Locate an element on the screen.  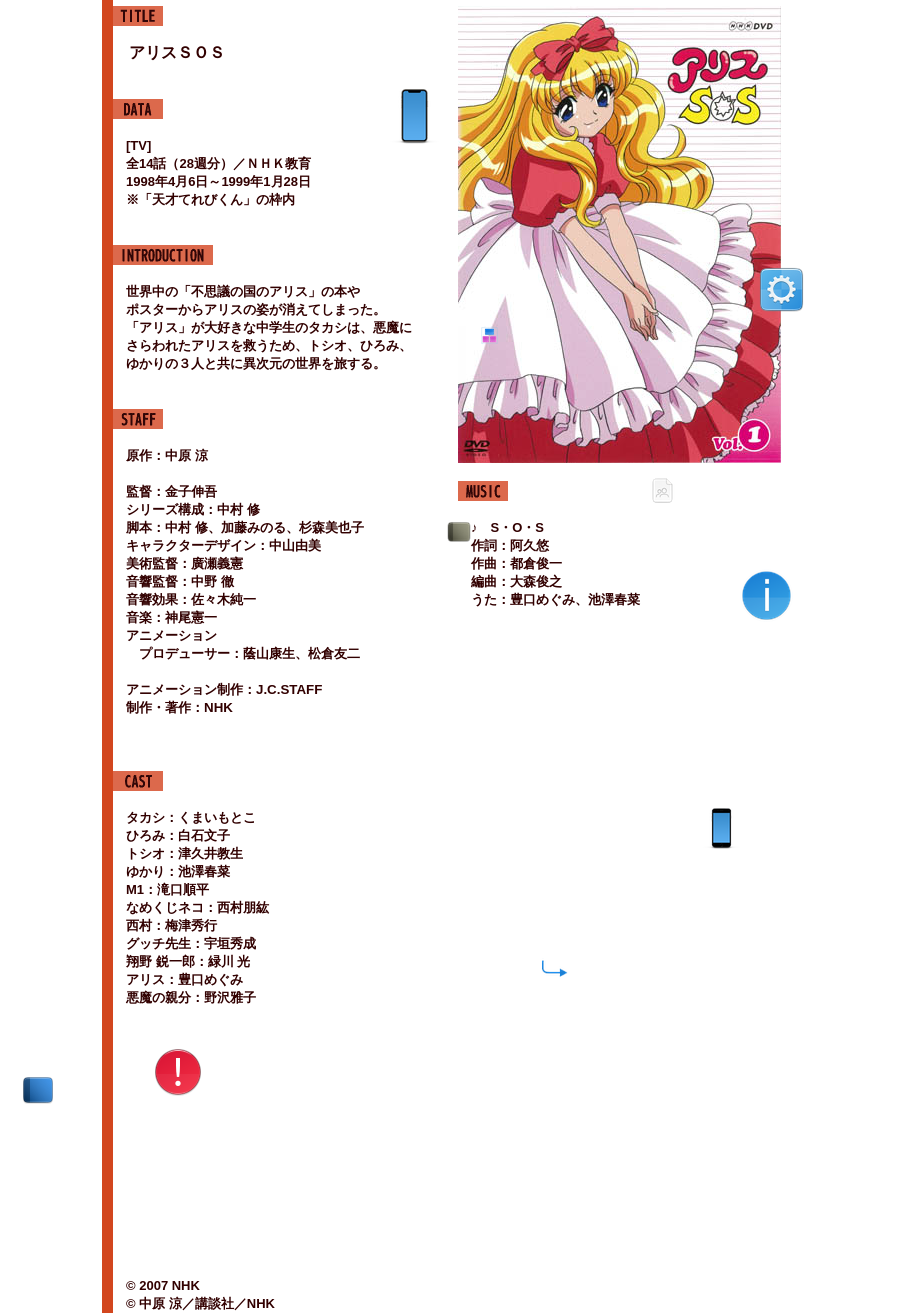
indicates informational message or status is located at coordinates (766, 595).